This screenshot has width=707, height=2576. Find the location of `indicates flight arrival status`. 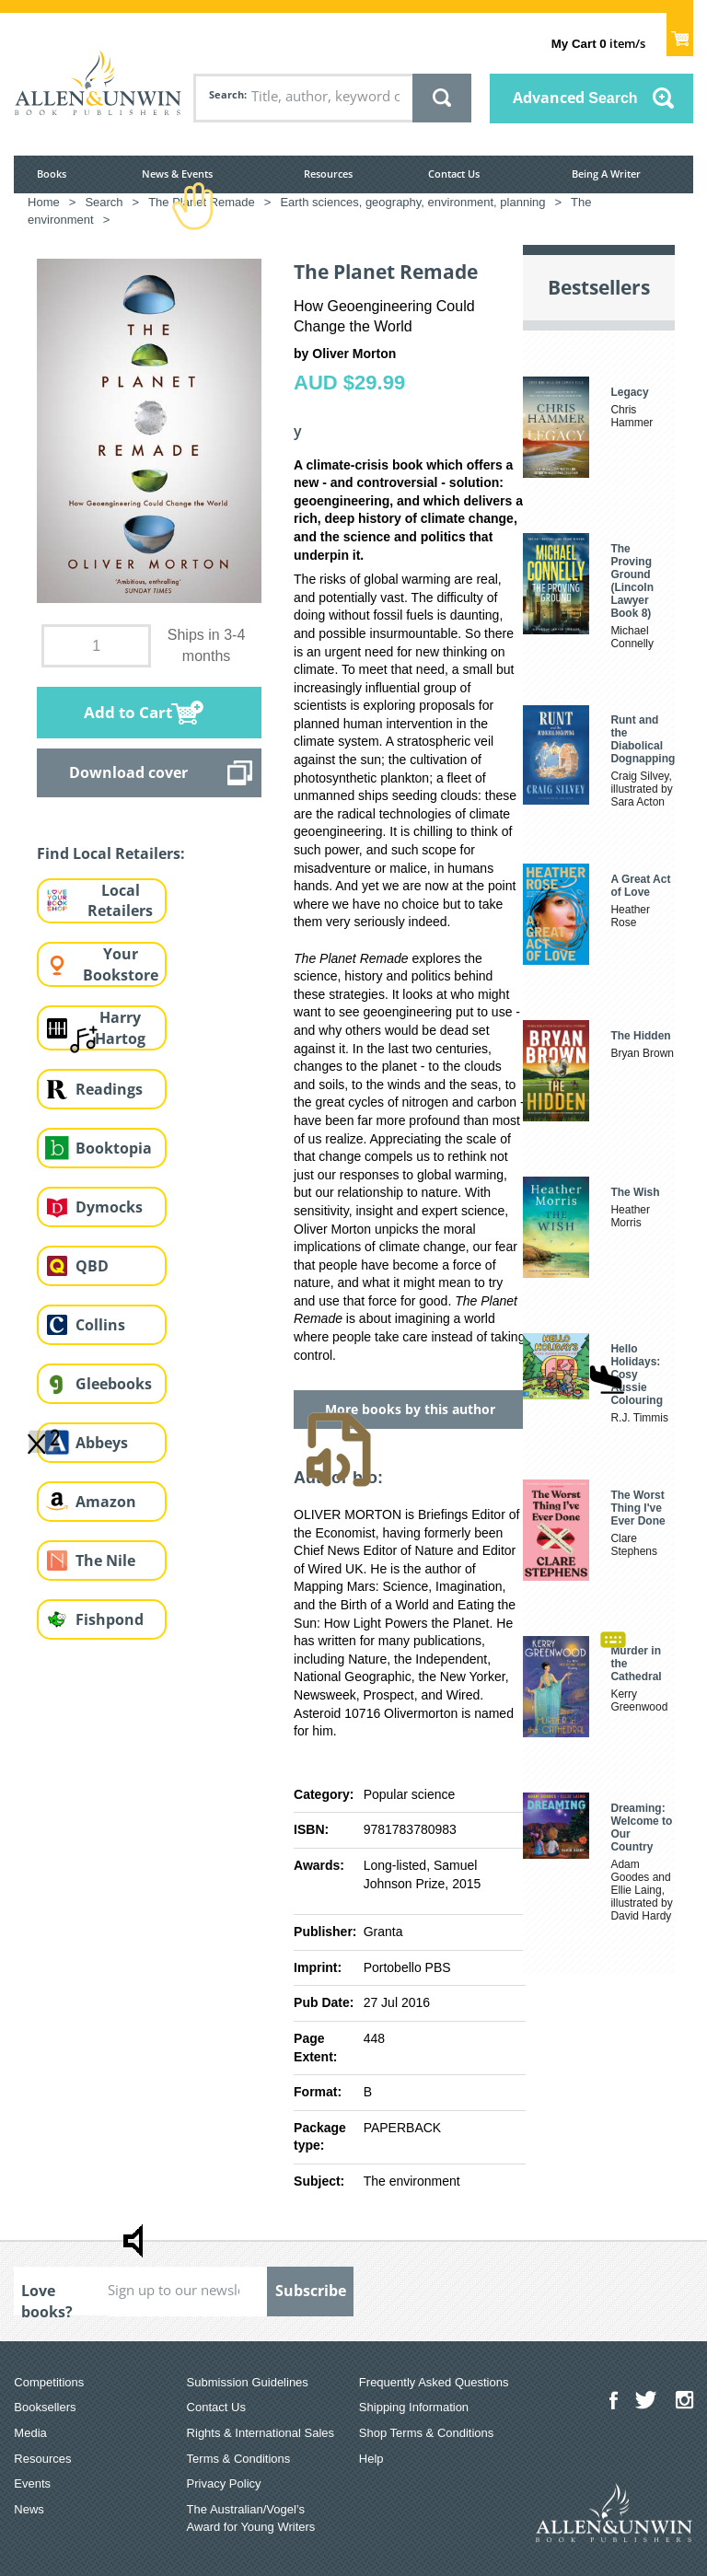

indicates flight arrival status is located at coordinates (605, 1379).